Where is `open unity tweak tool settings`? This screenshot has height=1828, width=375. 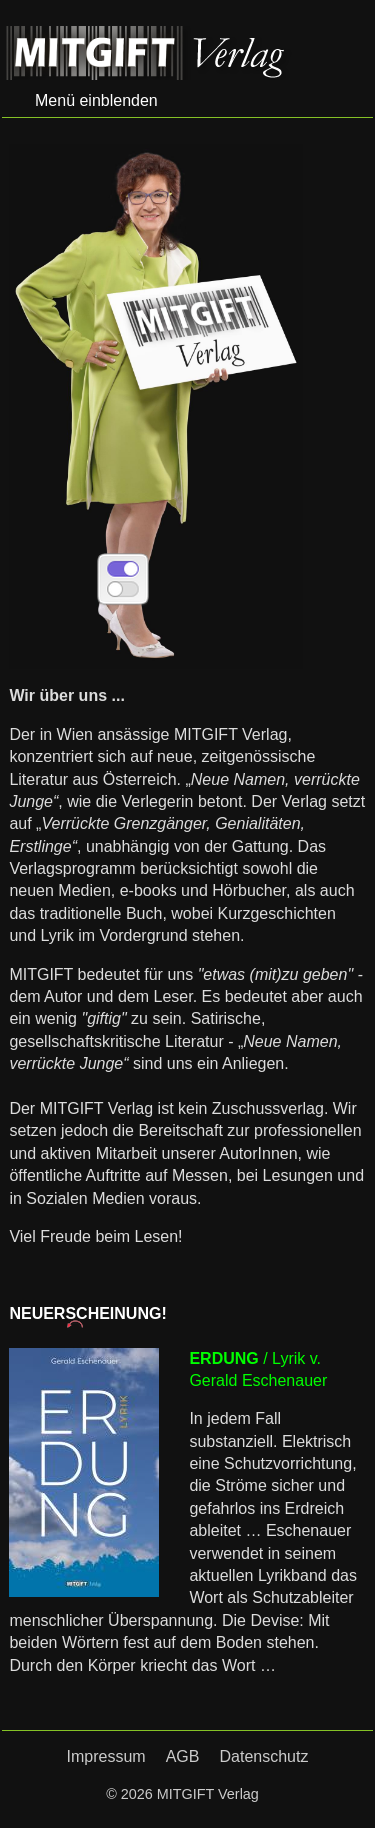
open unity tweak tool settings is located at coordinates (123, 579).